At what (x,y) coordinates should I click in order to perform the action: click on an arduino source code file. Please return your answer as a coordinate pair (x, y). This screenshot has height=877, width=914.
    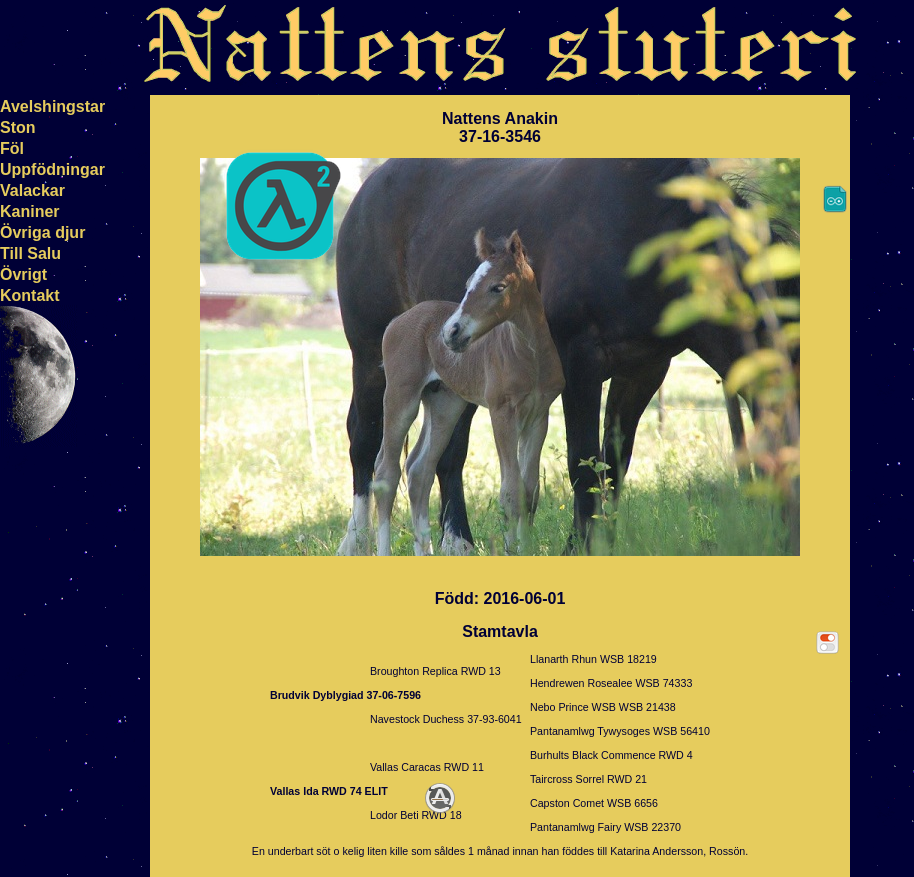
    Looking at the image, I should click on (835, 199).